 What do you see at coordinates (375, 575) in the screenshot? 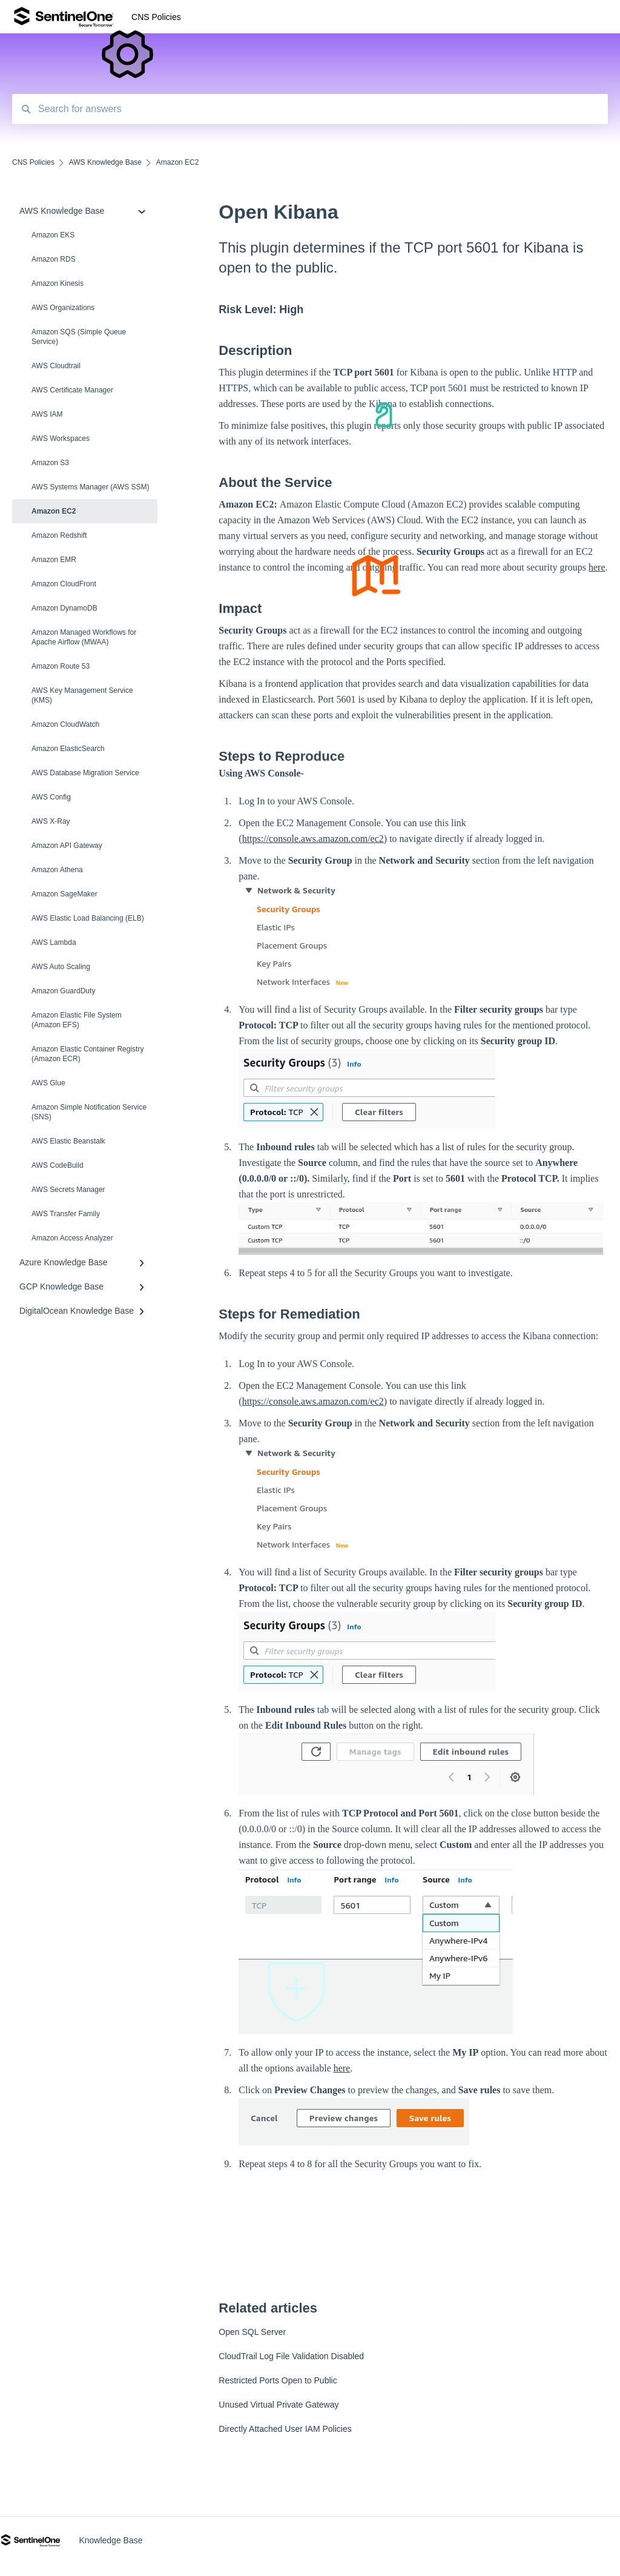
I see `remove a location from the map` at bounding box center [375, 575].